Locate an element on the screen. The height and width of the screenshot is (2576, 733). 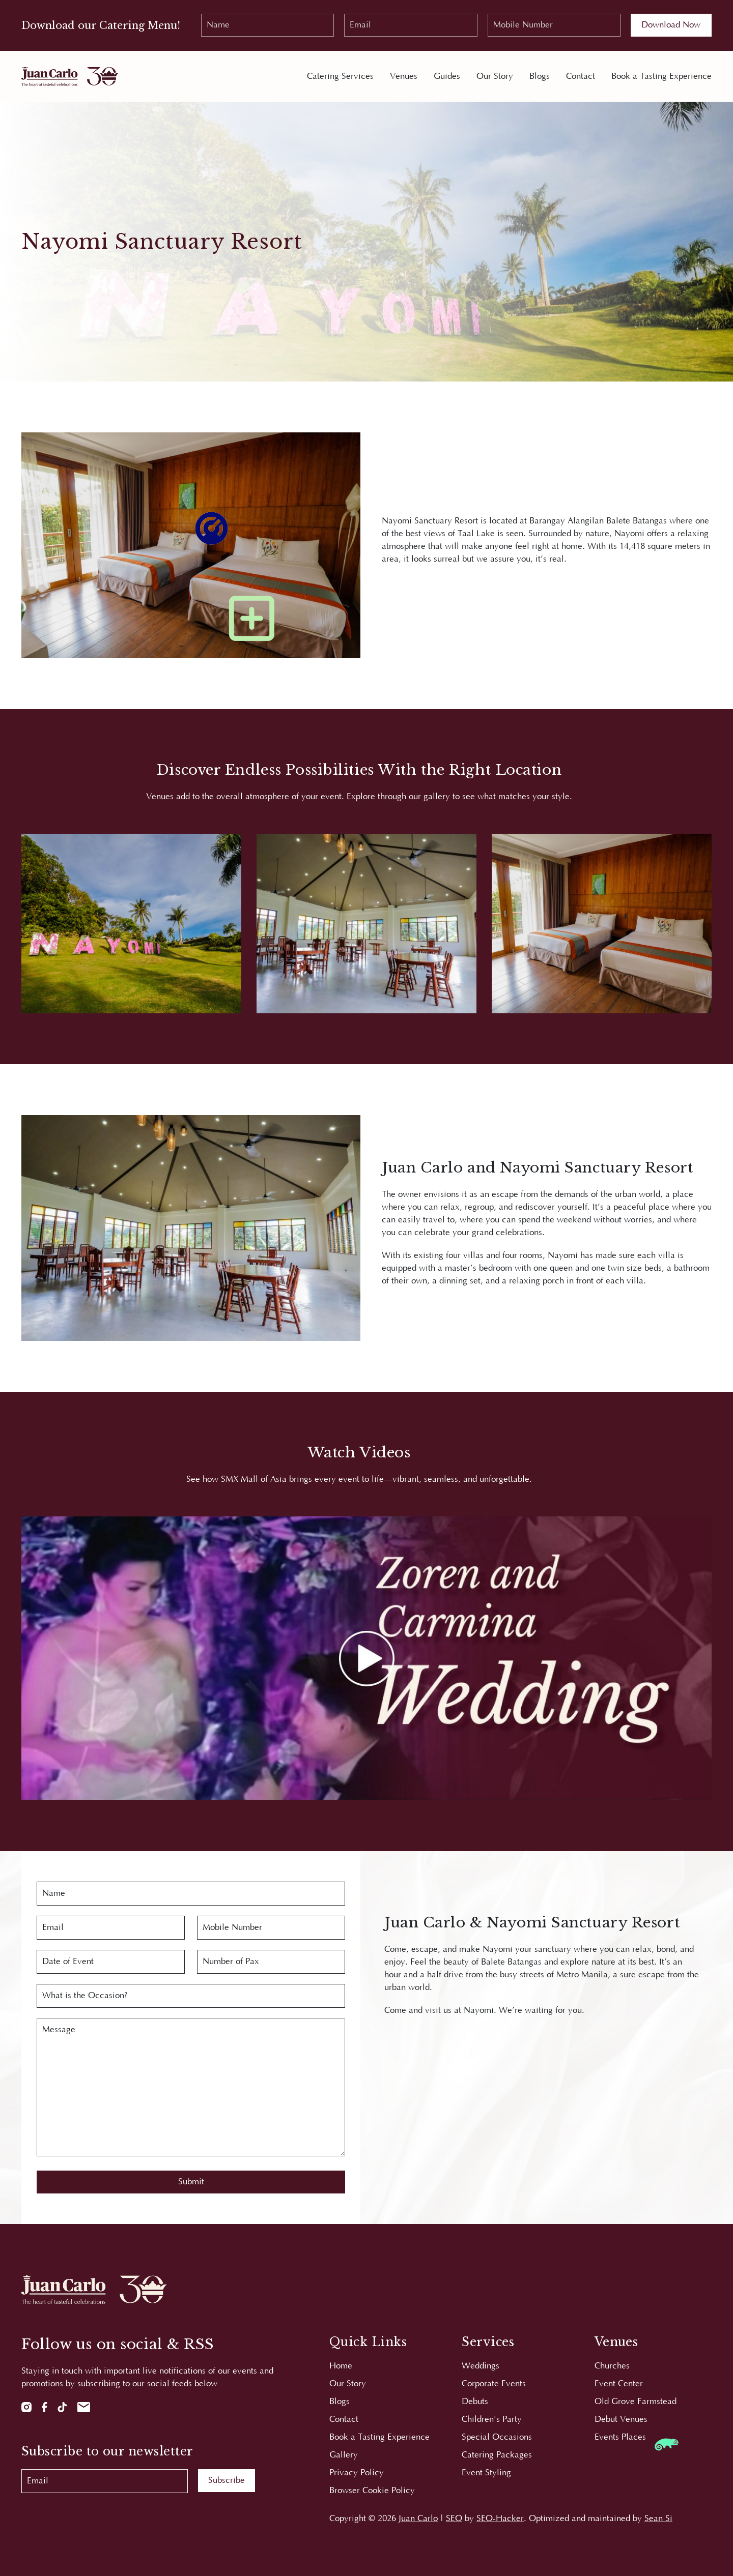
add a new item is located at coordinates (251, 618).